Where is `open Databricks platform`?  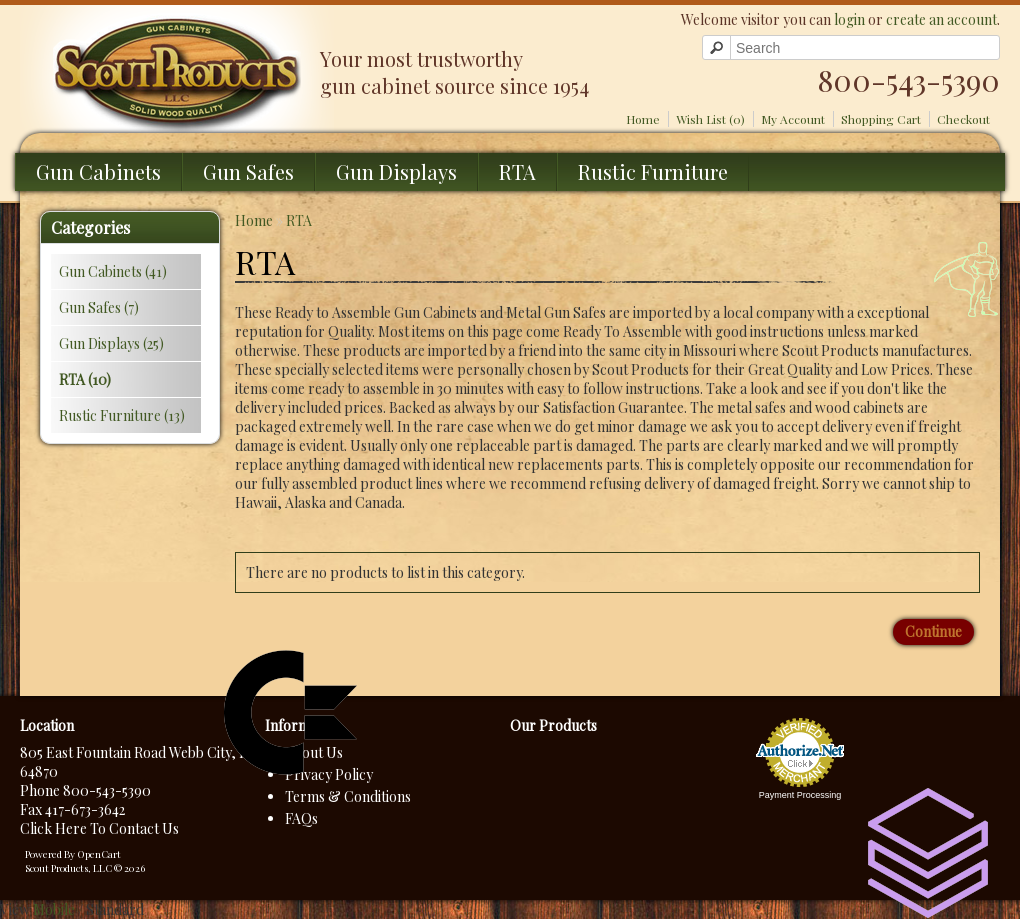
open Databricks platform is located at coordinates (928, 853).